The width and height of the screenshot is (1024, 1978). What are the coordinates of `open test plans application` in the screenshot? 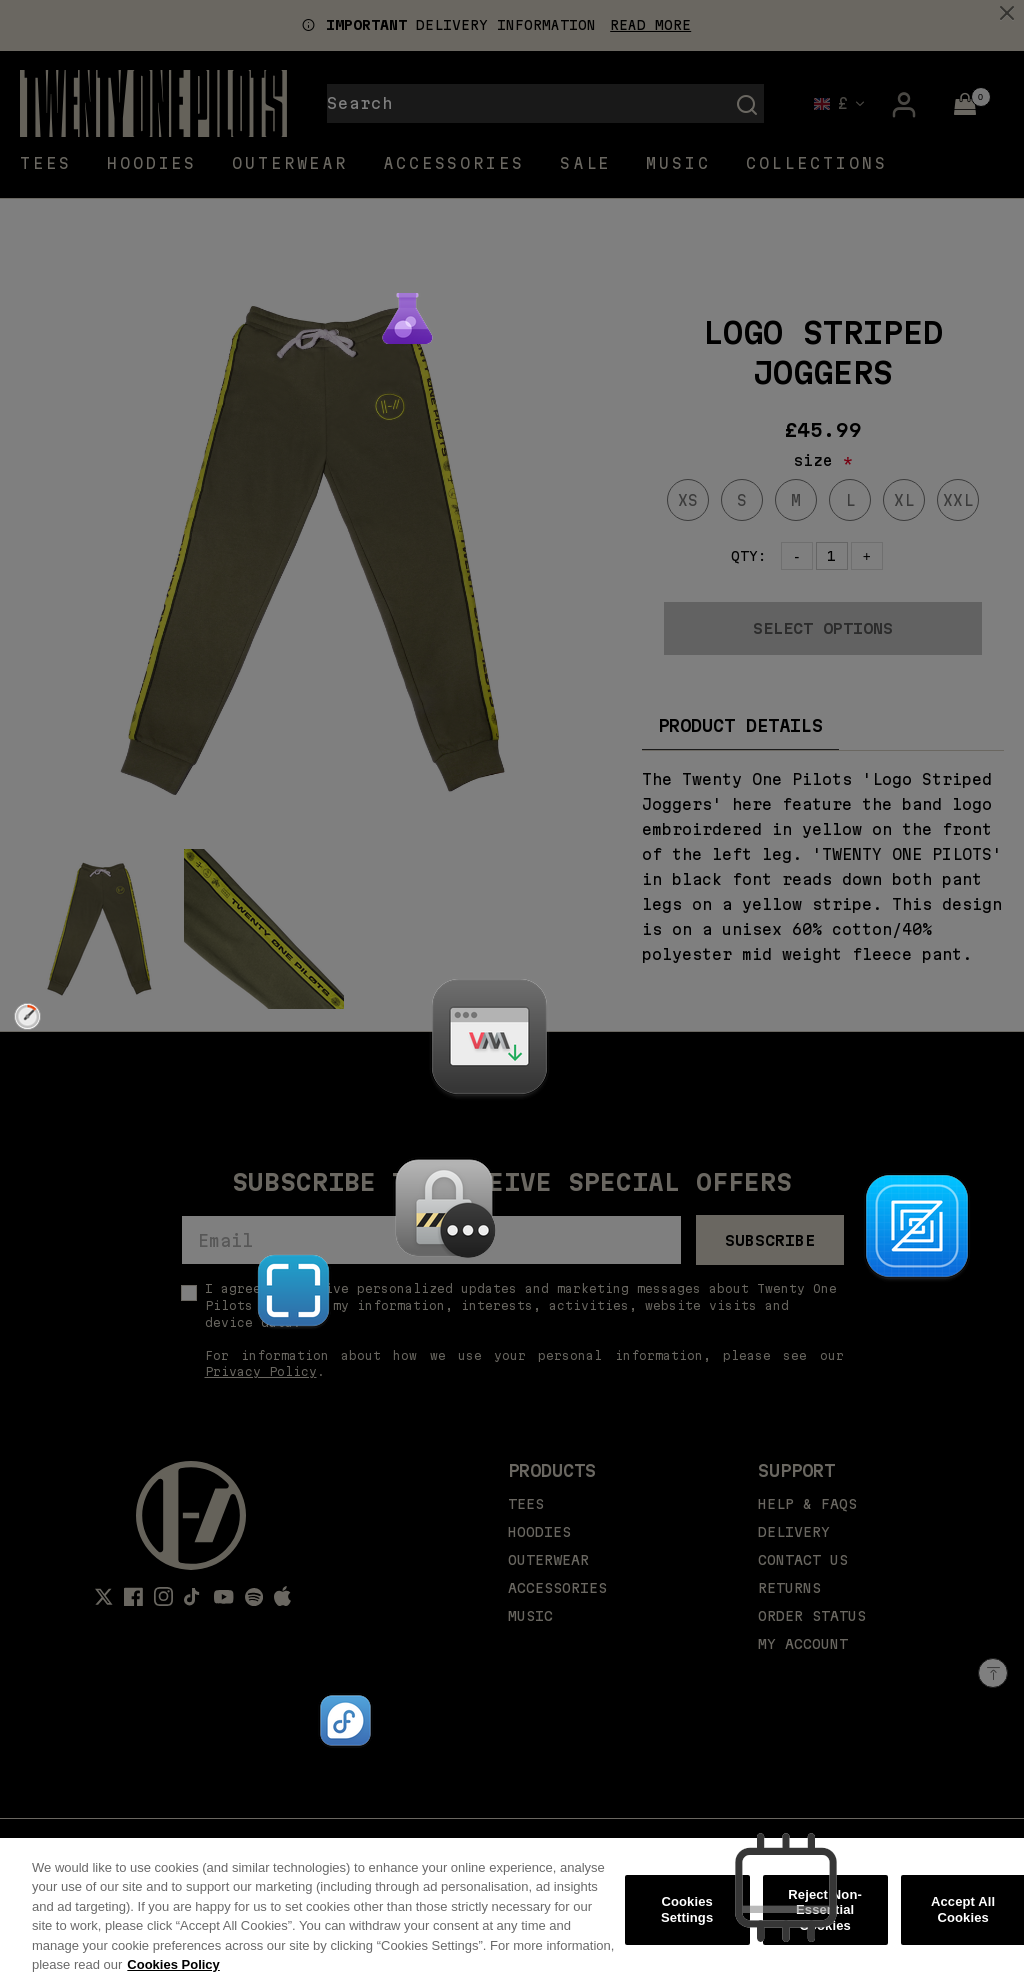 It's located at (407, 318).